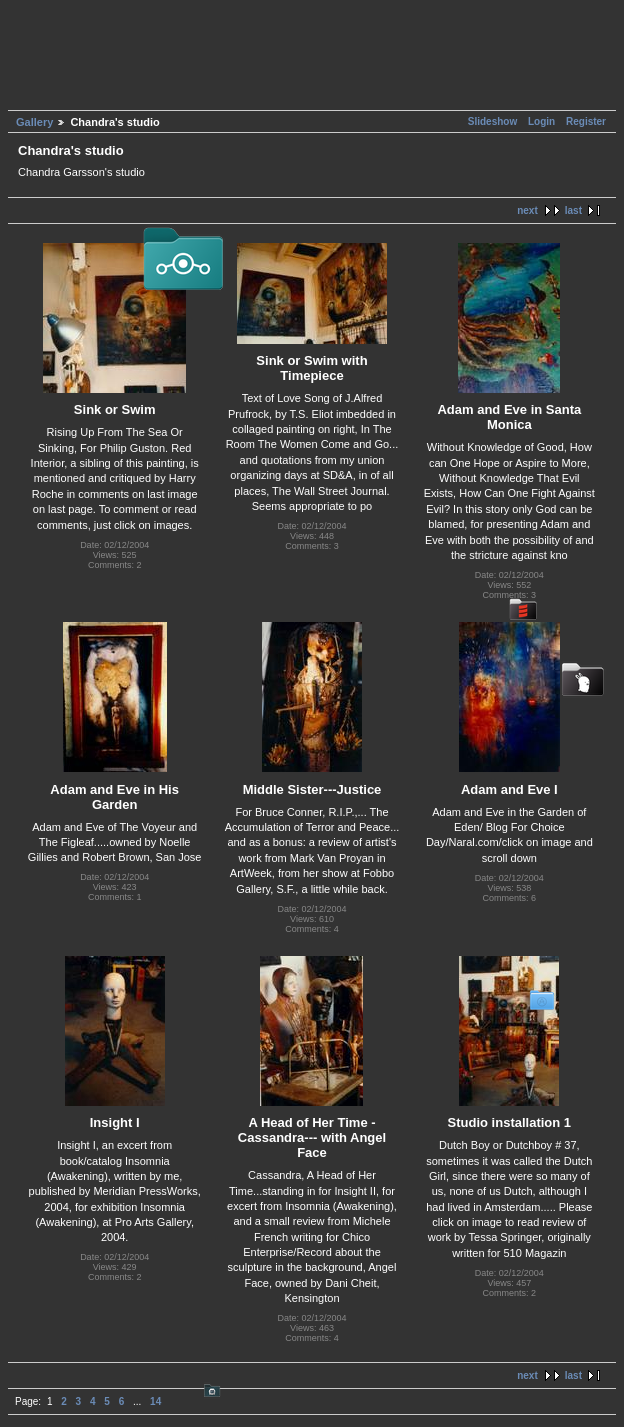 This screenshot has height=1427, width=624. I want to click on open cordova project folder, so click(212, 1391).